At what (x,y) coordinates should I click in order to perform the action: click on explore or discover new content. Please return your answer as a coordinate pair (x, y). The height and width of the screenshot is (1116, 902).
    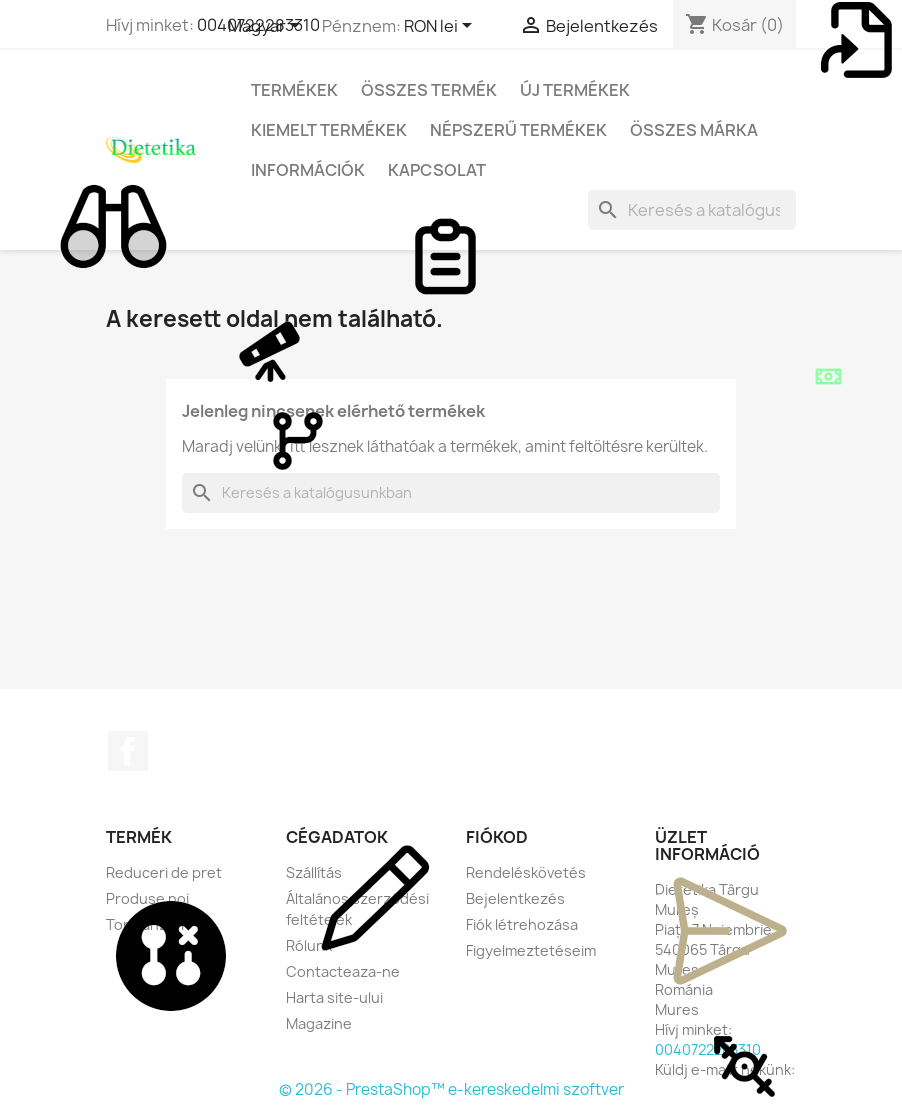
    Looking at the image, I should click on (269, 351).